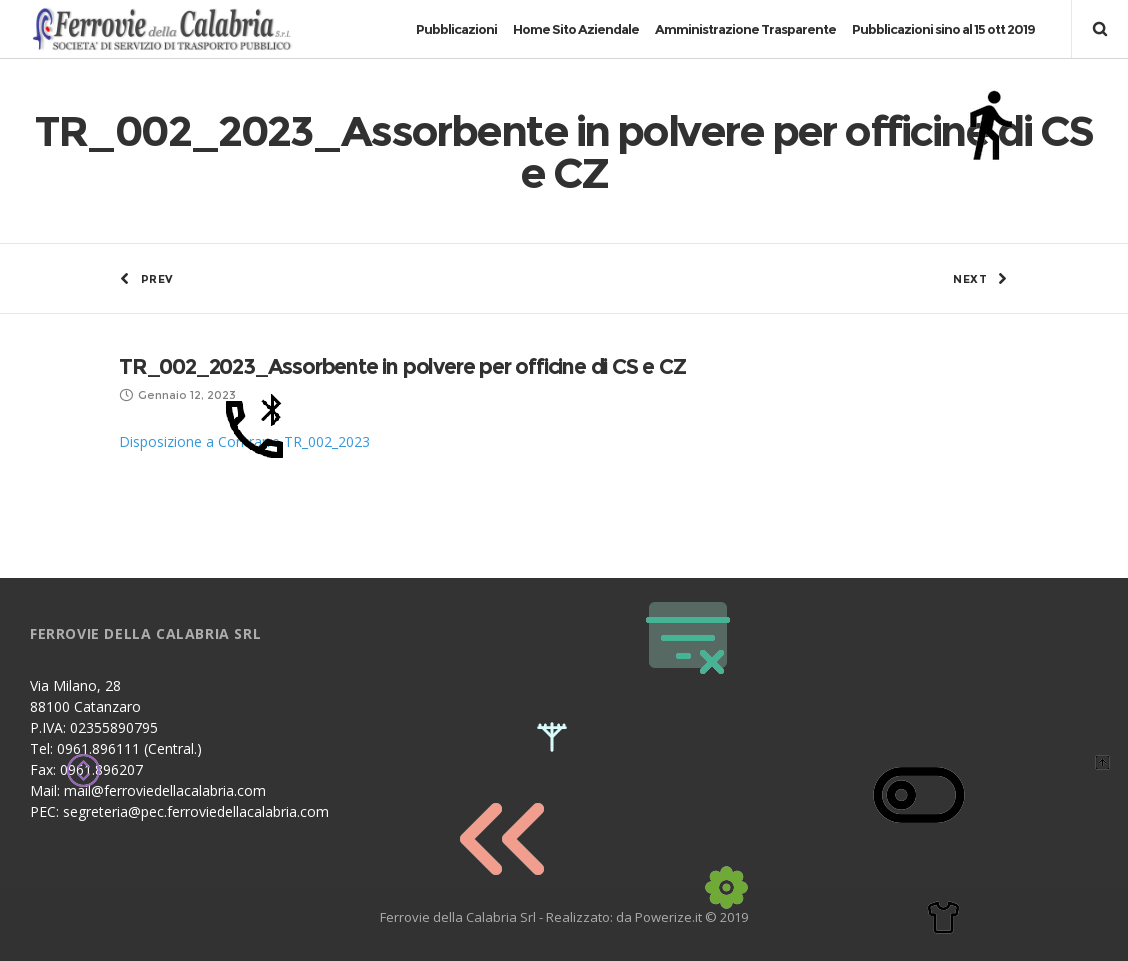  I want to click on browse clothing or apparel items, so click(943, 917).